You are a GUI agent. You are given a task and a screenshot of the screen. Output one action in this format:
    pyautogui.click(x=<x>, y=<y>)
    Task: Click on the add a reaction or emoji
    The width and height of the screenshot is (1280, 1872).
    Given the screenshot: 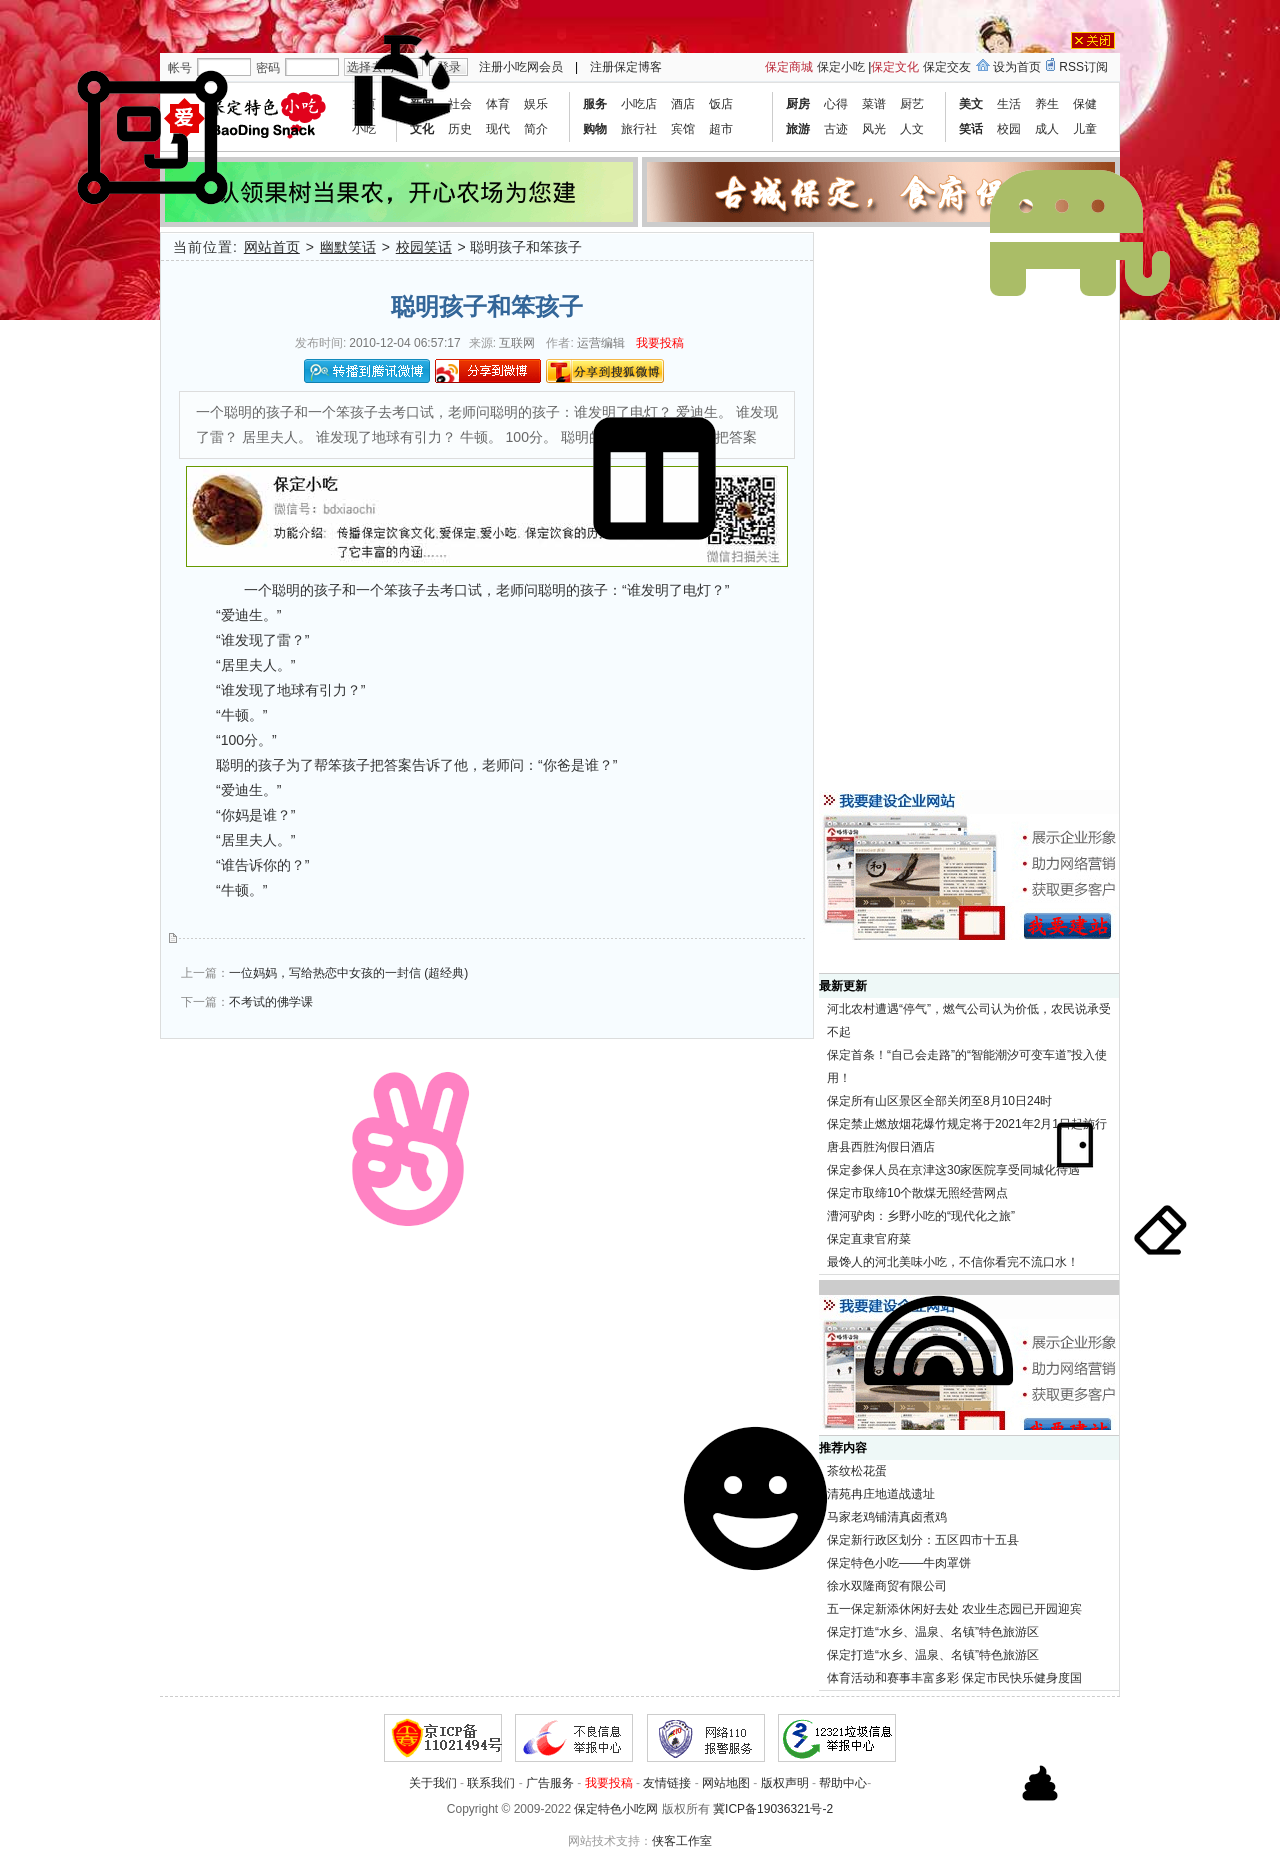 What is the action you would take?
    pyautogui.click(x=755, y=1498)
    